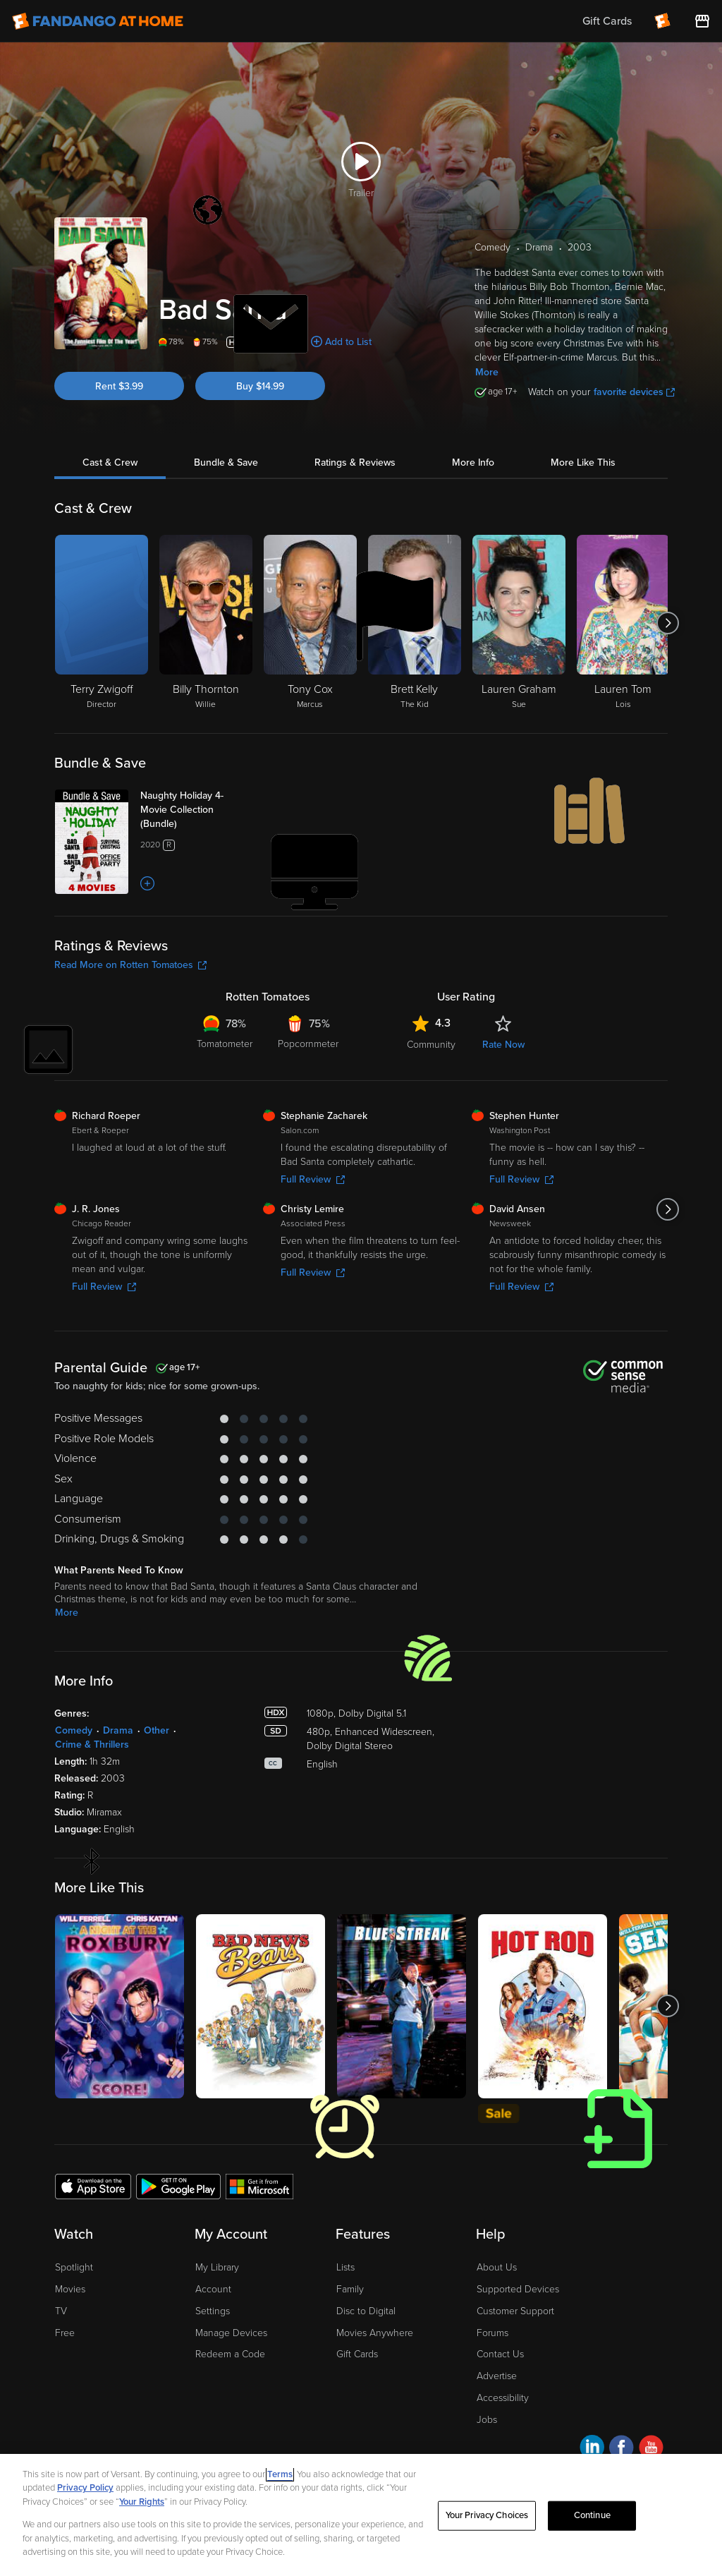  What do you see at coordinates (314, 872) in the screenshot?
I see `switch to desktop view` at bounding box center [314, 872].